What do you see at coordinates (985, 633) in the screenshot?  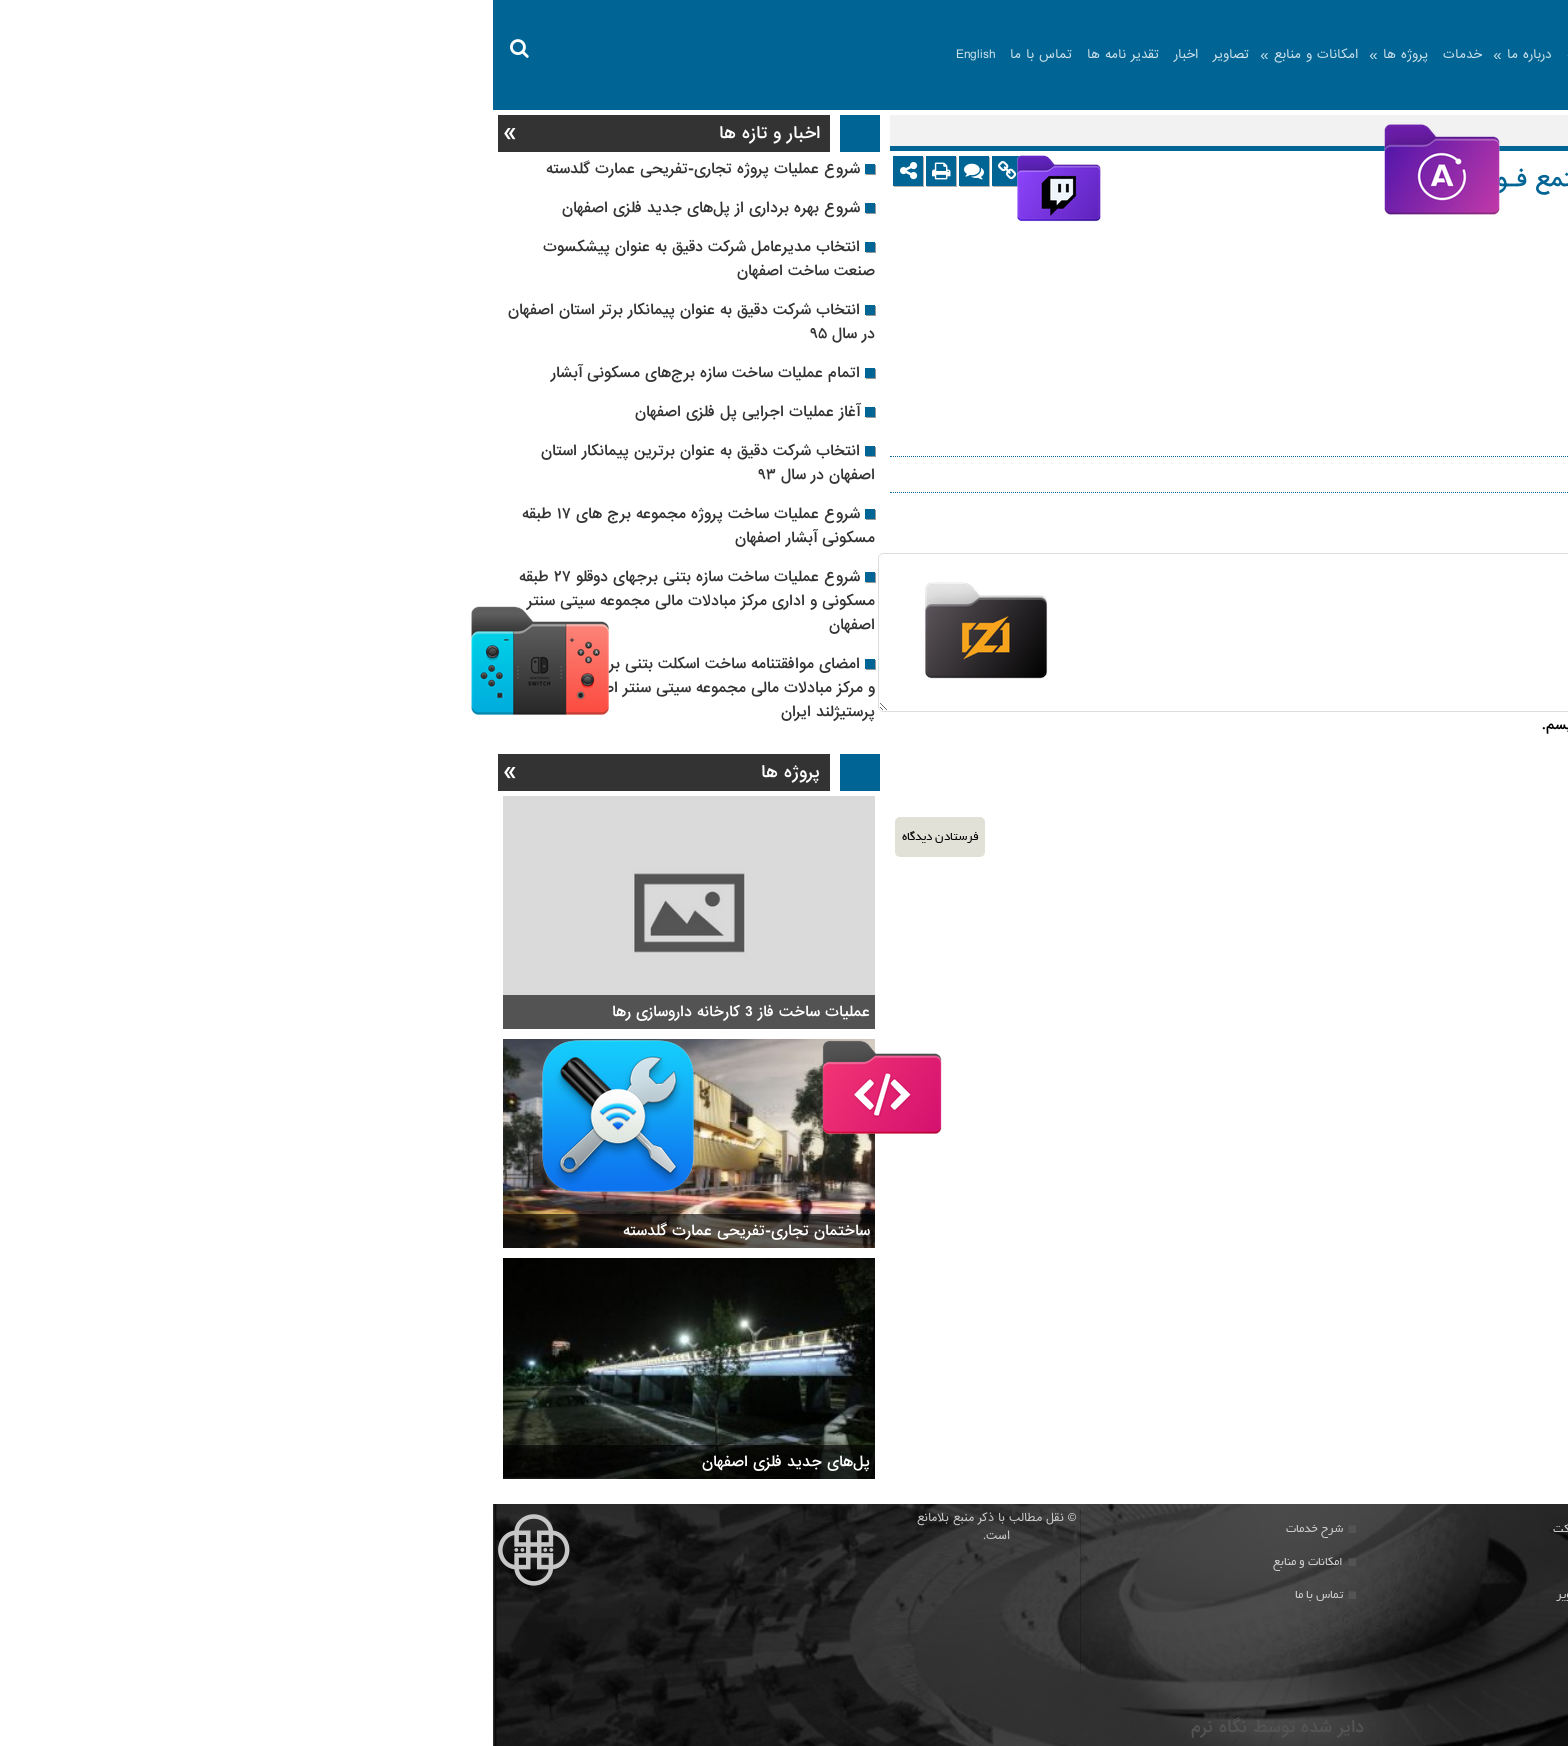 I see `open folder containing zig programming language files` at bounding box center [985, 633].